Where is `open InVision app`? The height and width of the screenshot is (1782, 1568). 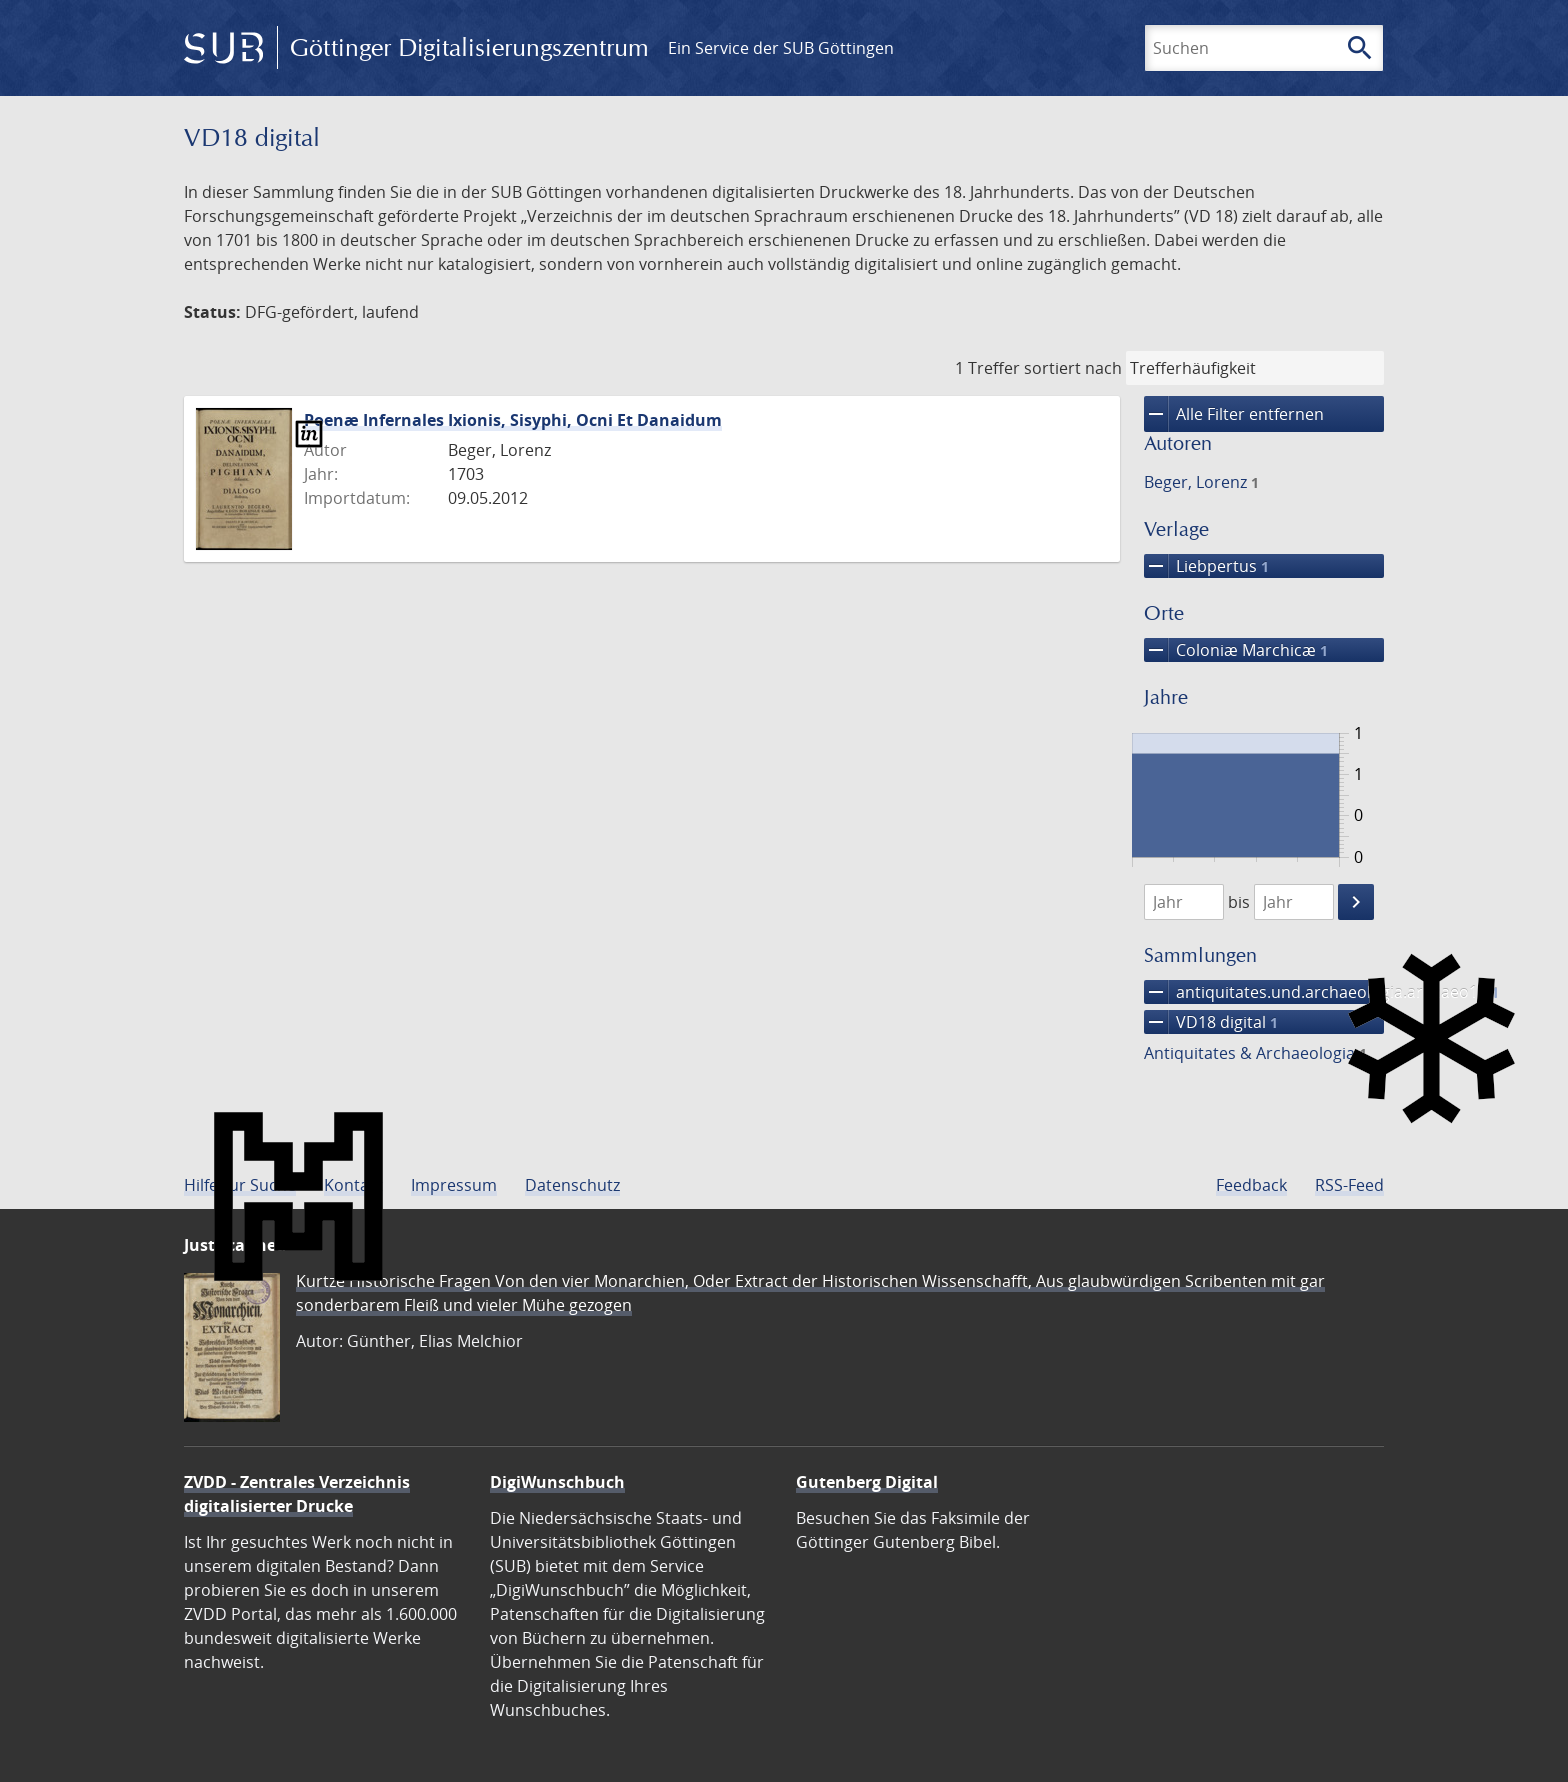
open InVision app is located at coordinates (309, 434).